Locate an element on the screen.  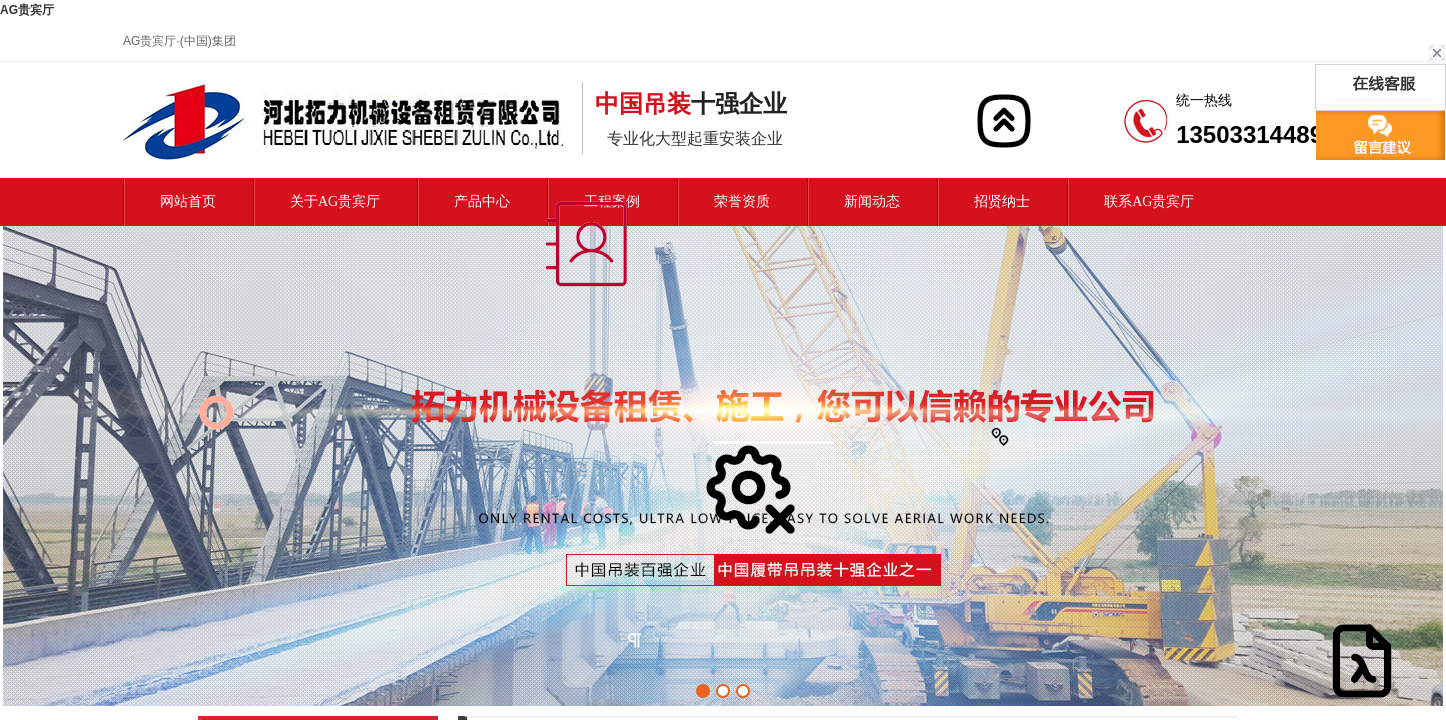
open your contacts or address book is located at coordinates (588, 244).